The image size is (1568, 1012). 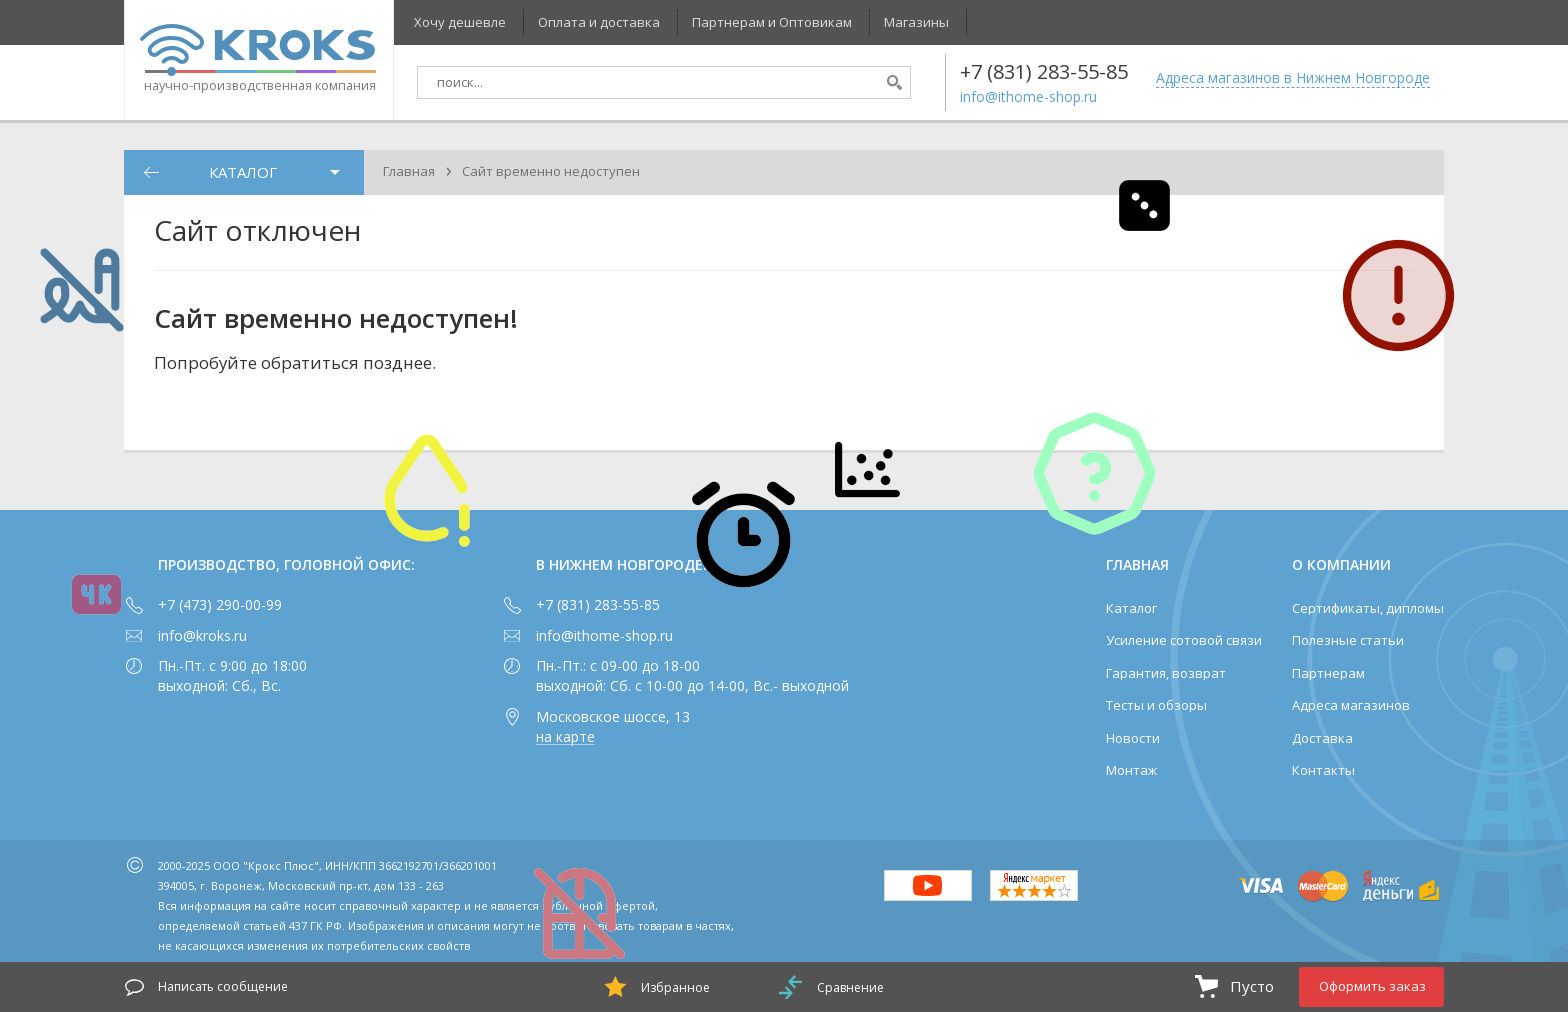 I want to click on roll dice or generate random number, so click(x=1144, y=205).